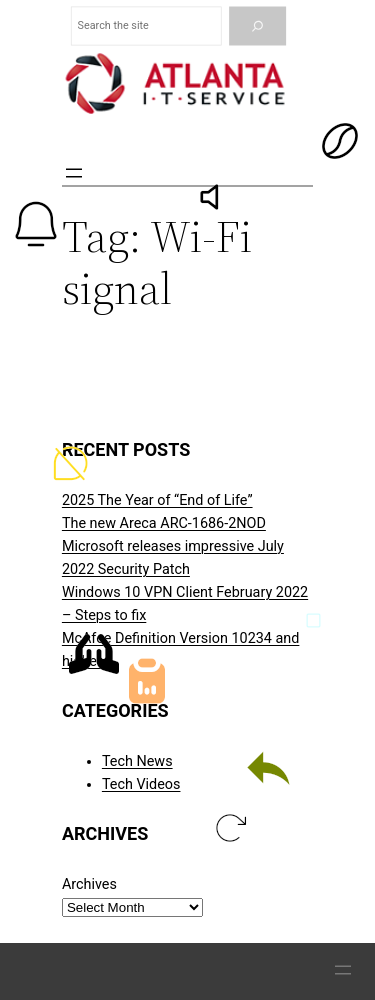 Image resolution: width=375 pixels, height=1000 pixels. What do you see at coordinates (36, 224) in the screenshot?
I see `view notifications` at bounding box center [36, 224].